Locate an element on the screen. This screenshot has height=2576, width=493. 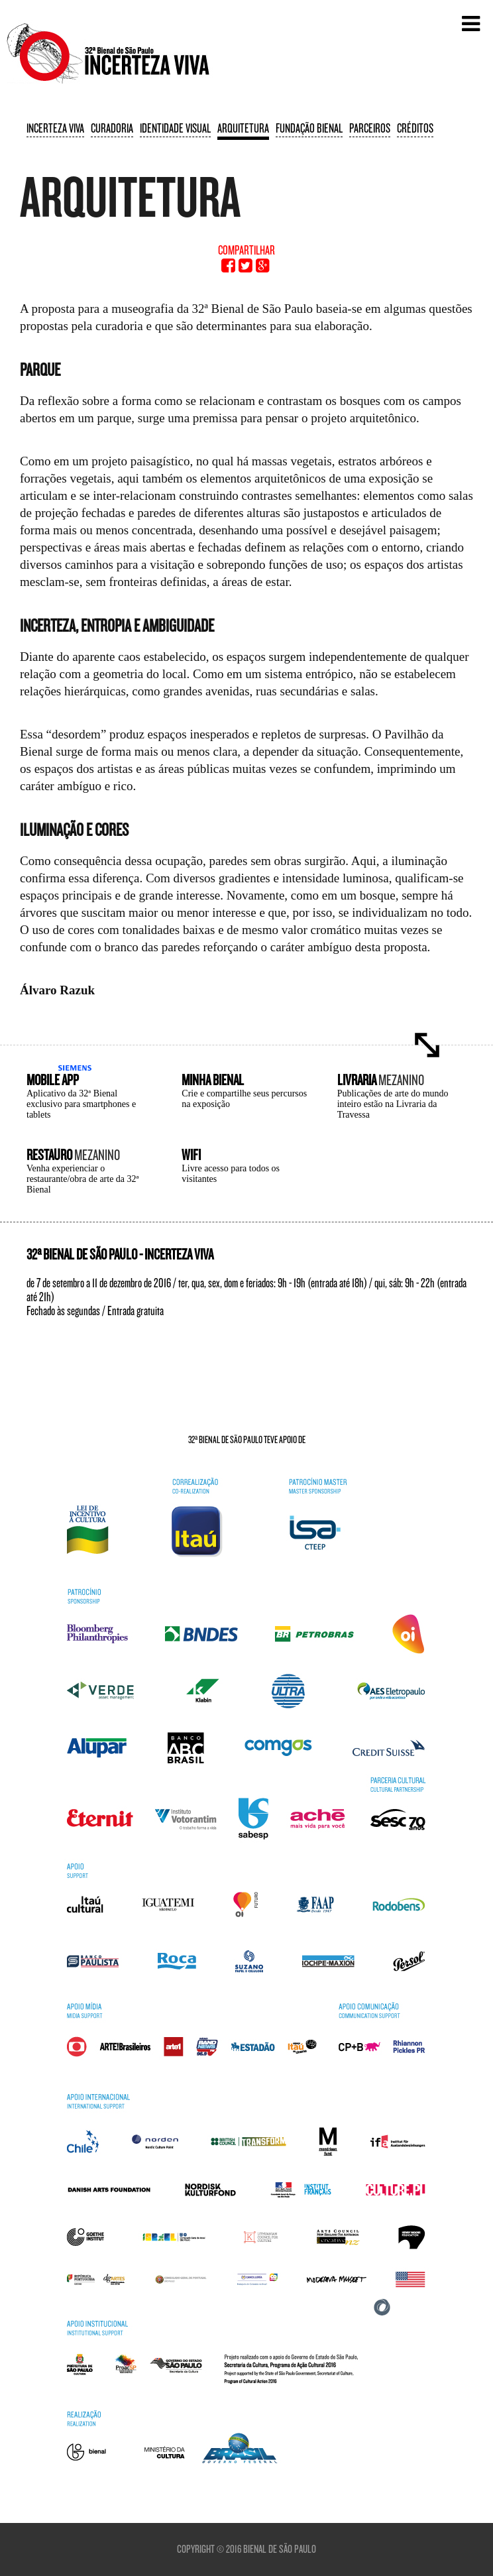
activeloop brand logo is located at coordinates (382, 2307).